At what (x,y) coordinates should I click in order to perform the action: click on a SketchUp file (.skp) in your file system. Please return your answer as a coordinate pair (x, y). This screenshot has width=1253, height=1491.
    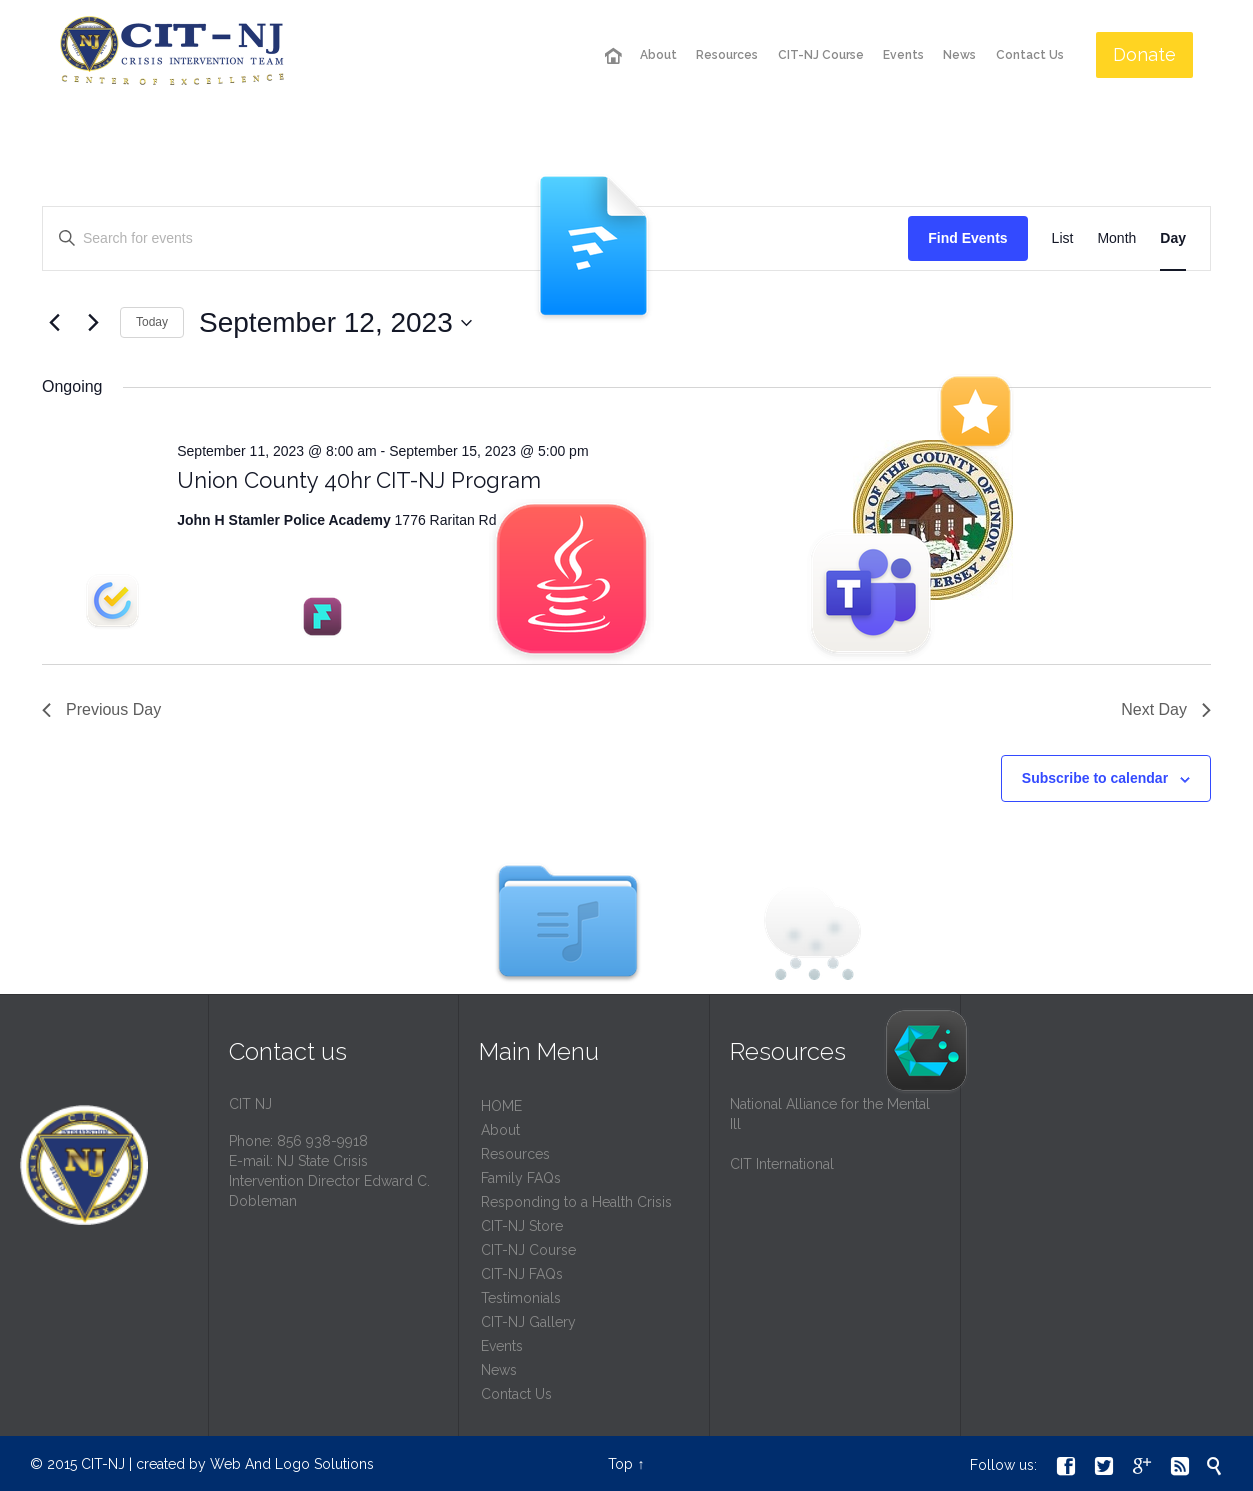
    Looking at the image, I should click on (593, 248).